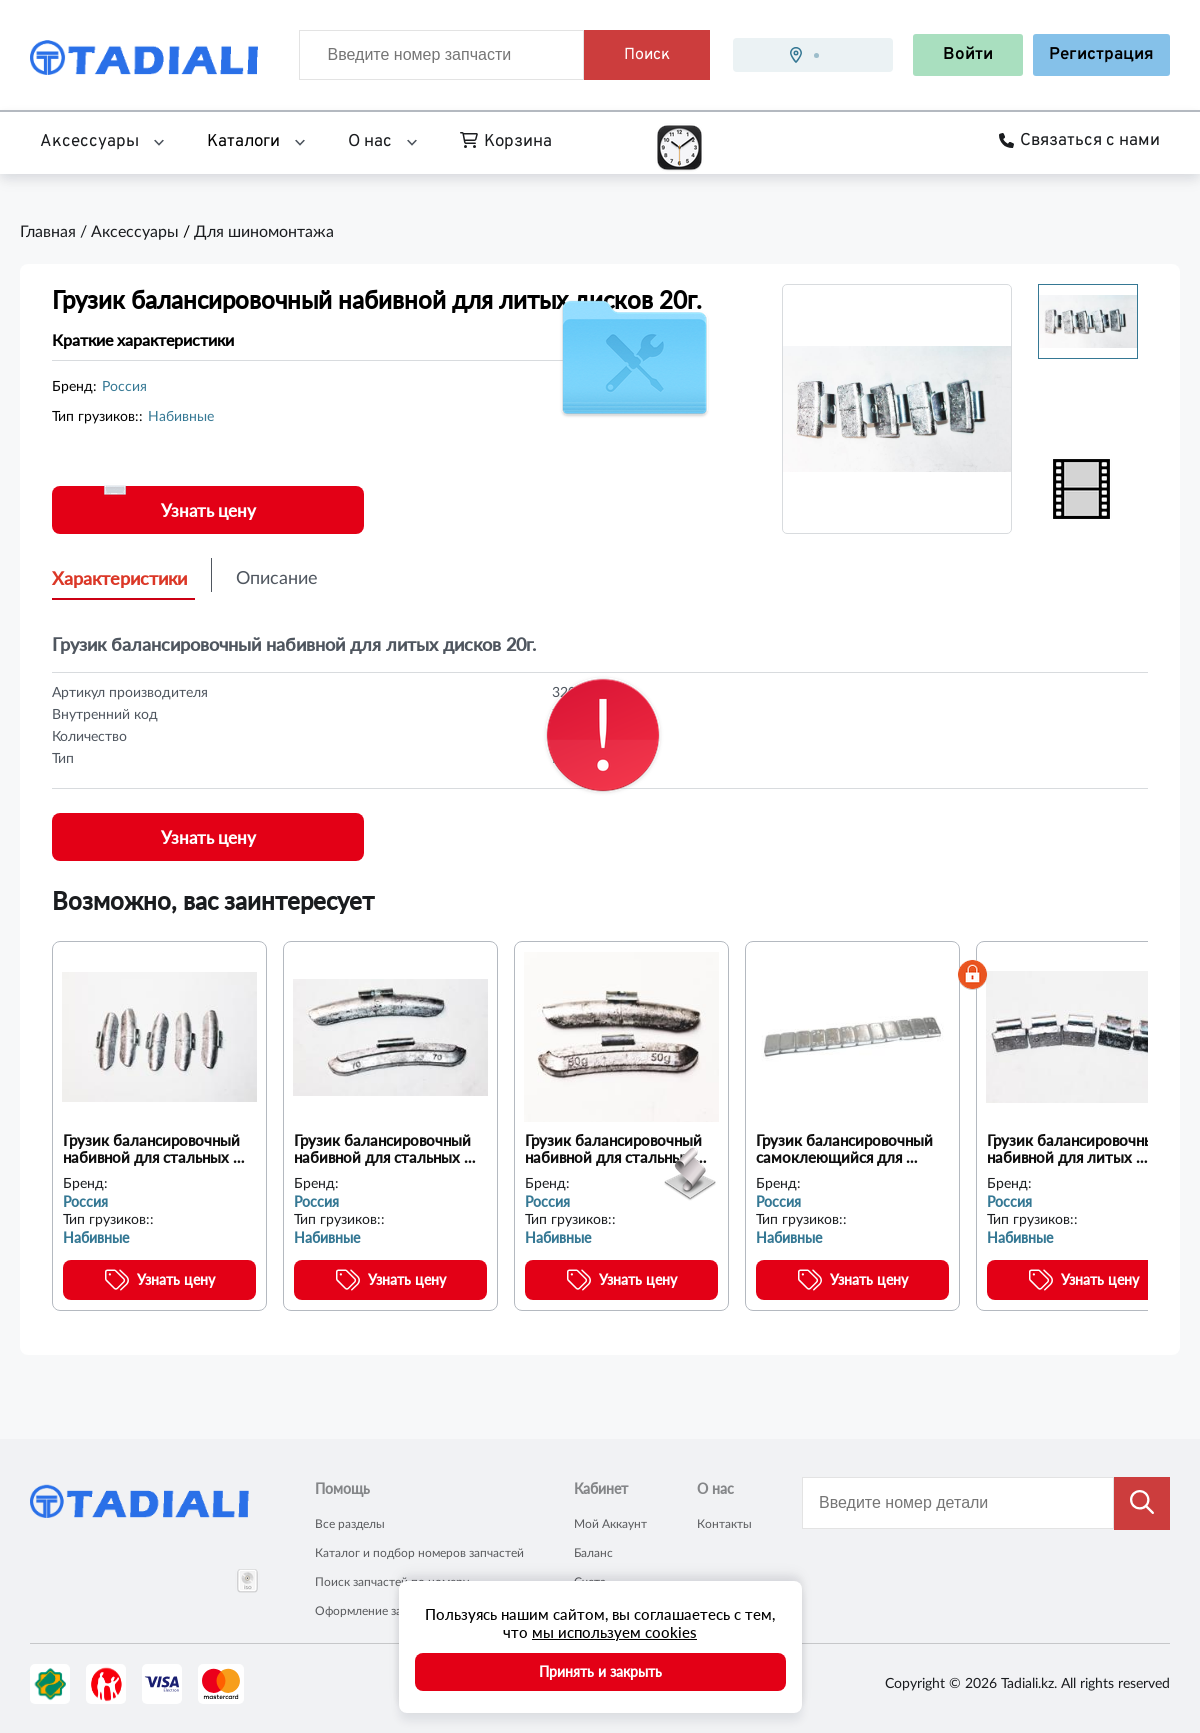 This screenshot has width=1200, height=1733. What do you see at coordinates (972, 974) in the screenshot?
I see `lock your screen` at bounding box center [972, 974].